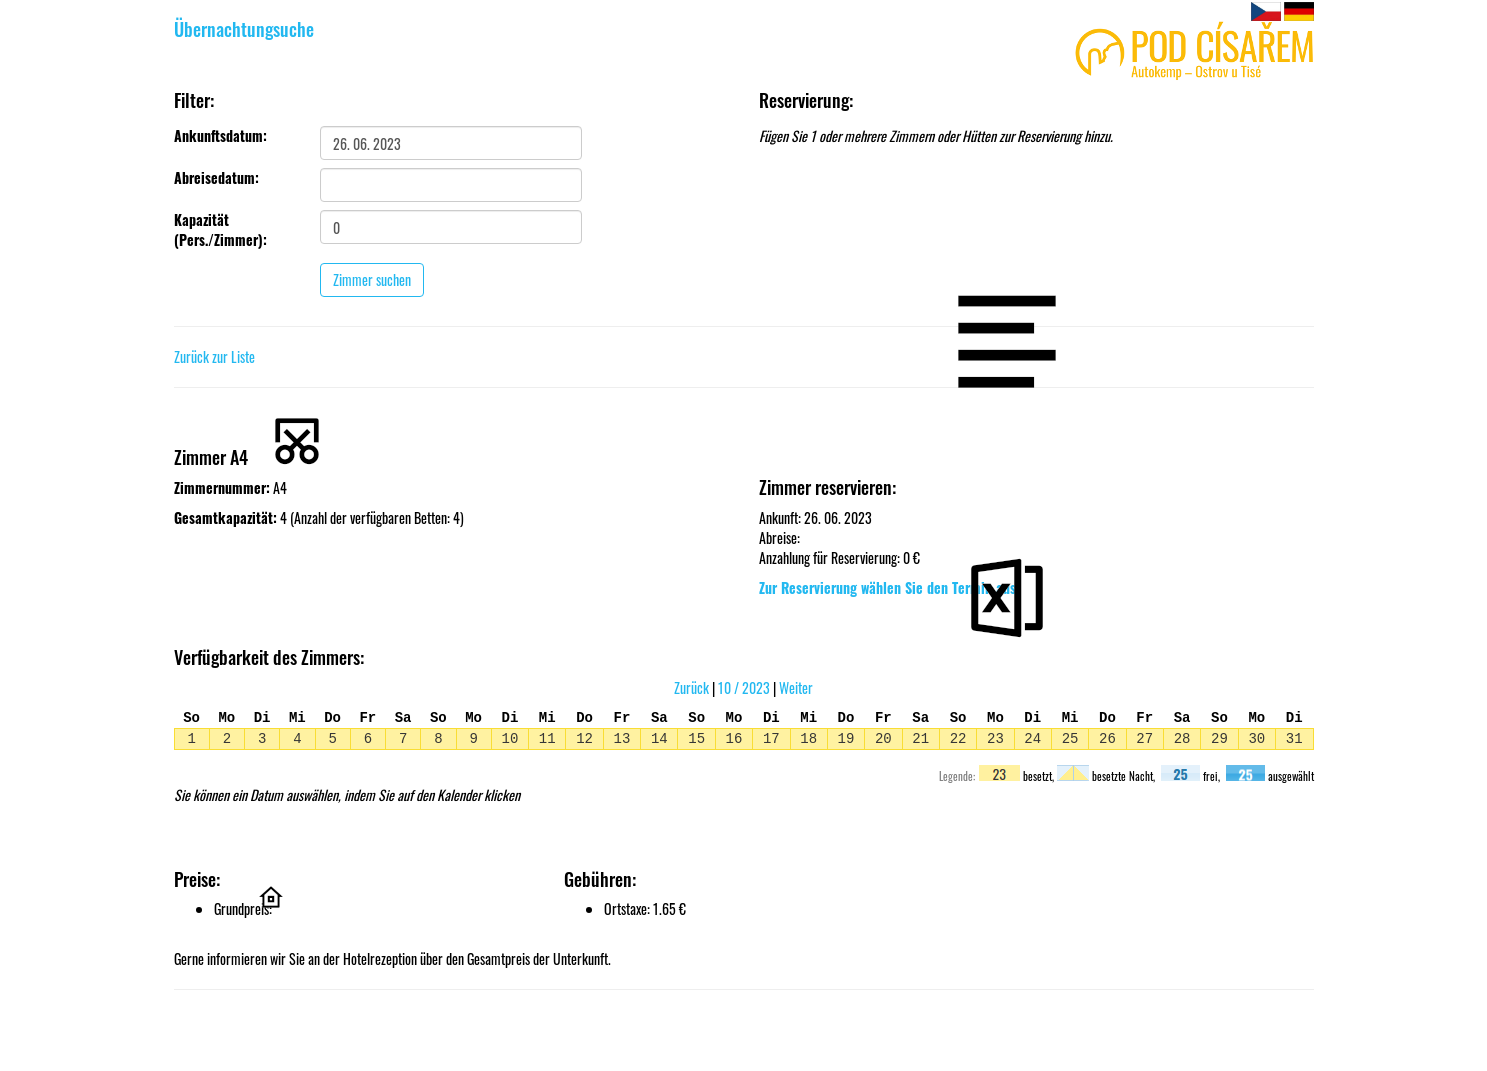 Image resolution: width=1487 pixels, height=1071 pixels. Describe the element at coordinates (1007, 339) in the screenshot. I see `align text to the left` at that location.